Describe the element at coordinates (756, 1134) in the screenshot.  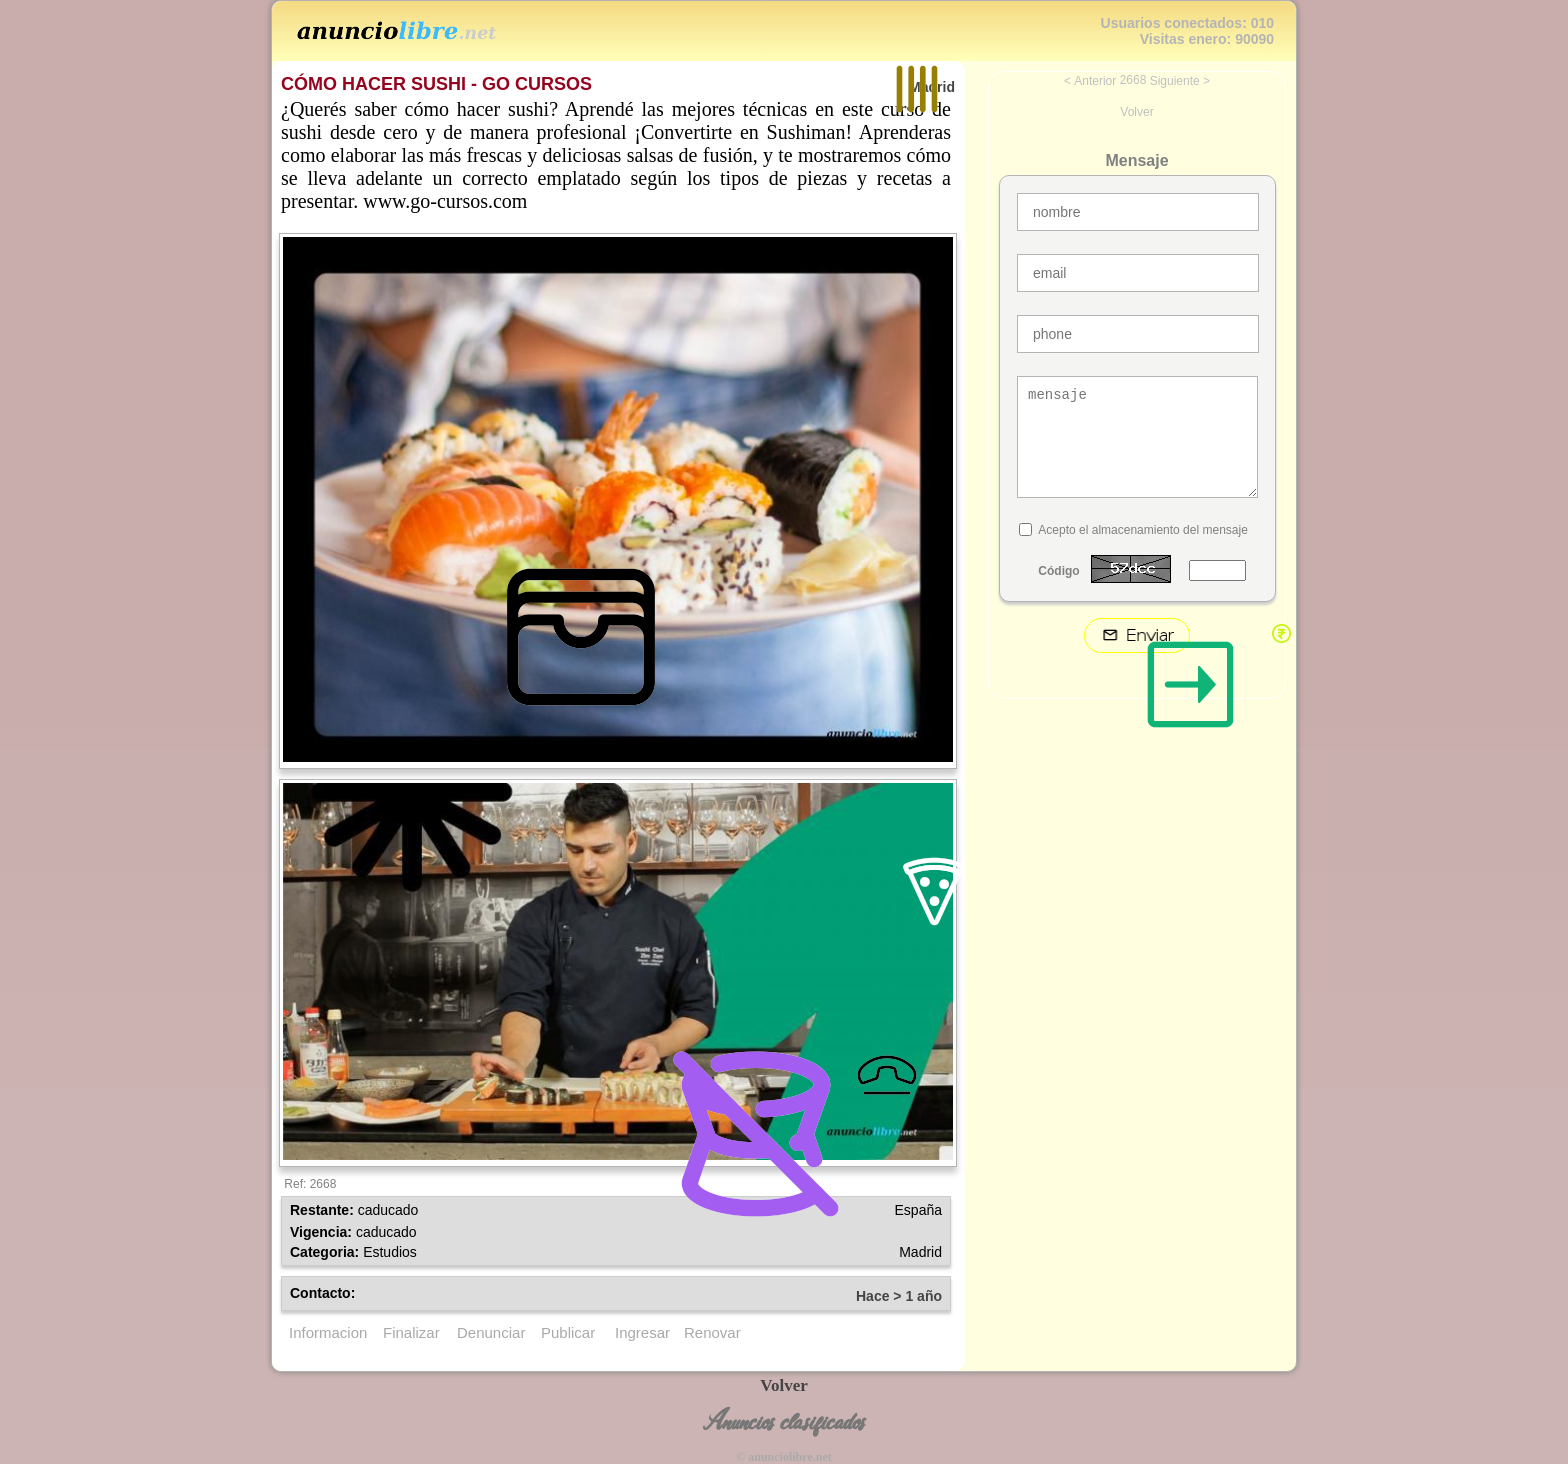
I see `diabolo juggling mode disabled` at that location.